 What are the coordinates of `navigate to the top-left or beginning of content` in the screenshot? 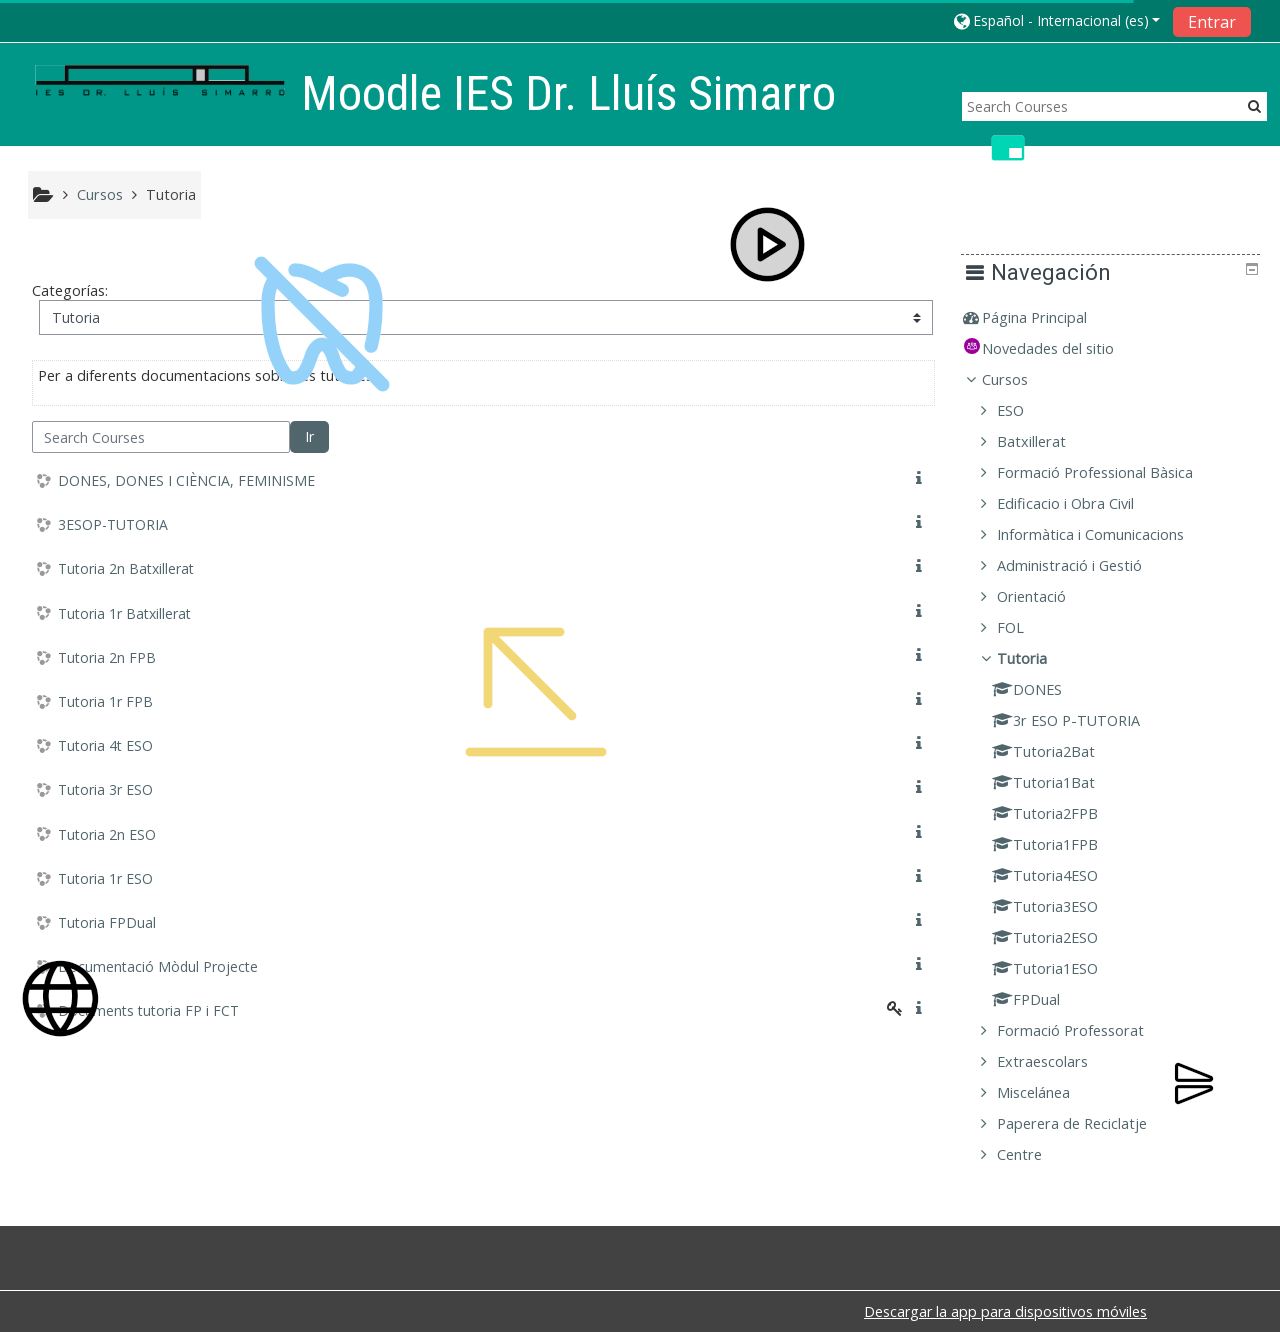 It's located at (530, 692).